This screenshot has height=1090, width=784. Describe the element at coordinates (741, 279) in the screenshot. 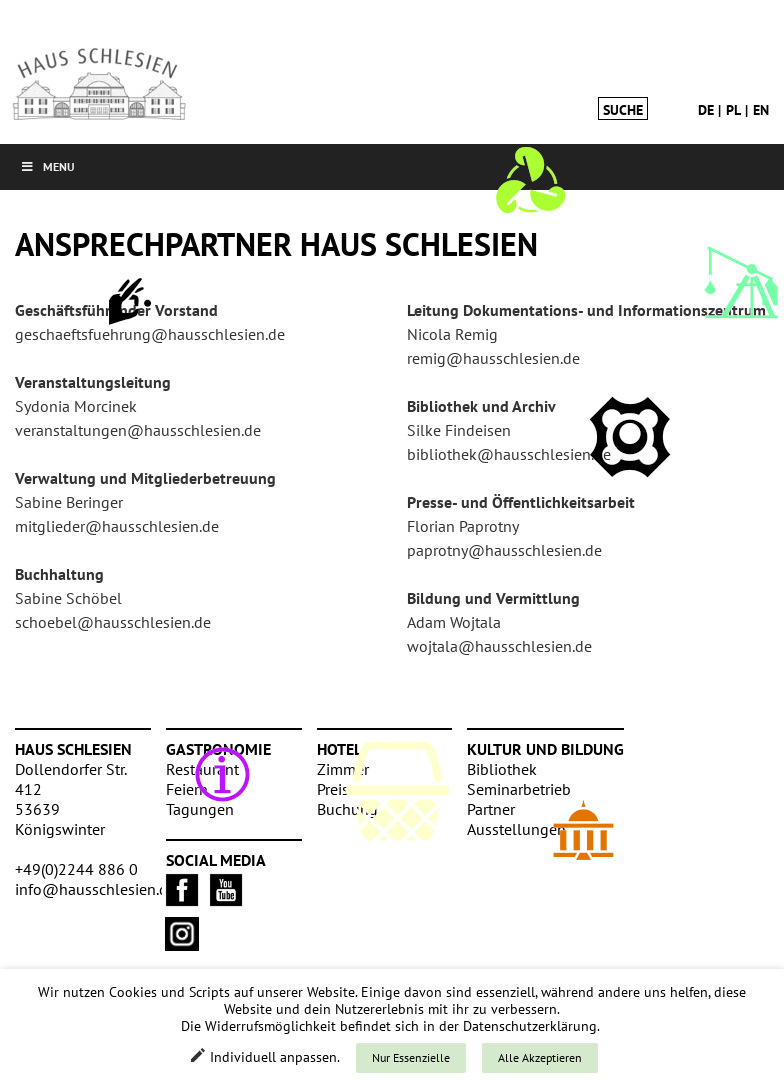

I see `launch projectile or siege weapon in game` at that location.